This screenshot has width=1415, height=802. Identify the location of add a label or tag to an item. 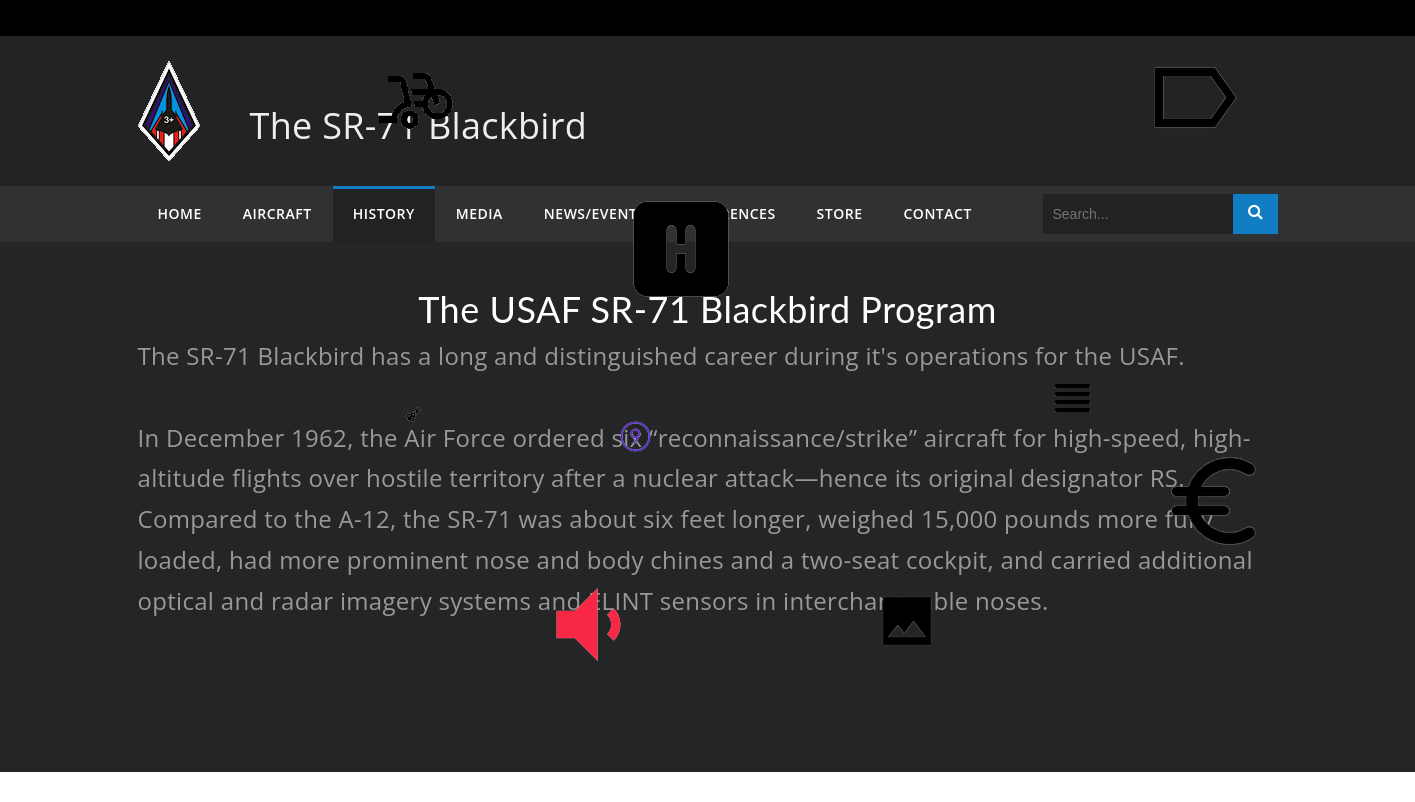
(1193, 97).